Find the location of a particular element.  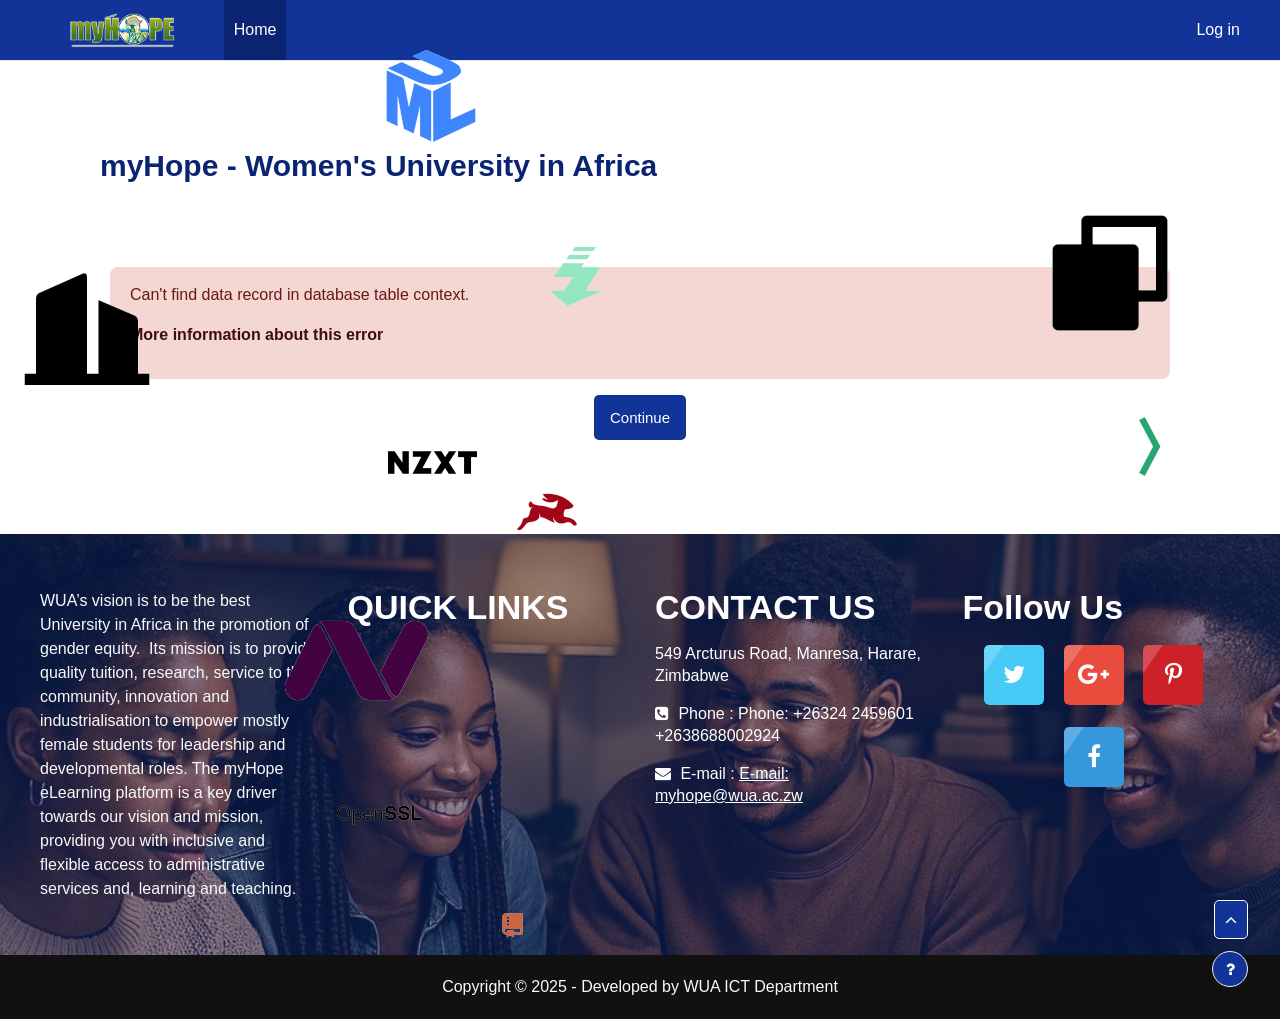

view company or business profile is located at coordinates (87, 334).